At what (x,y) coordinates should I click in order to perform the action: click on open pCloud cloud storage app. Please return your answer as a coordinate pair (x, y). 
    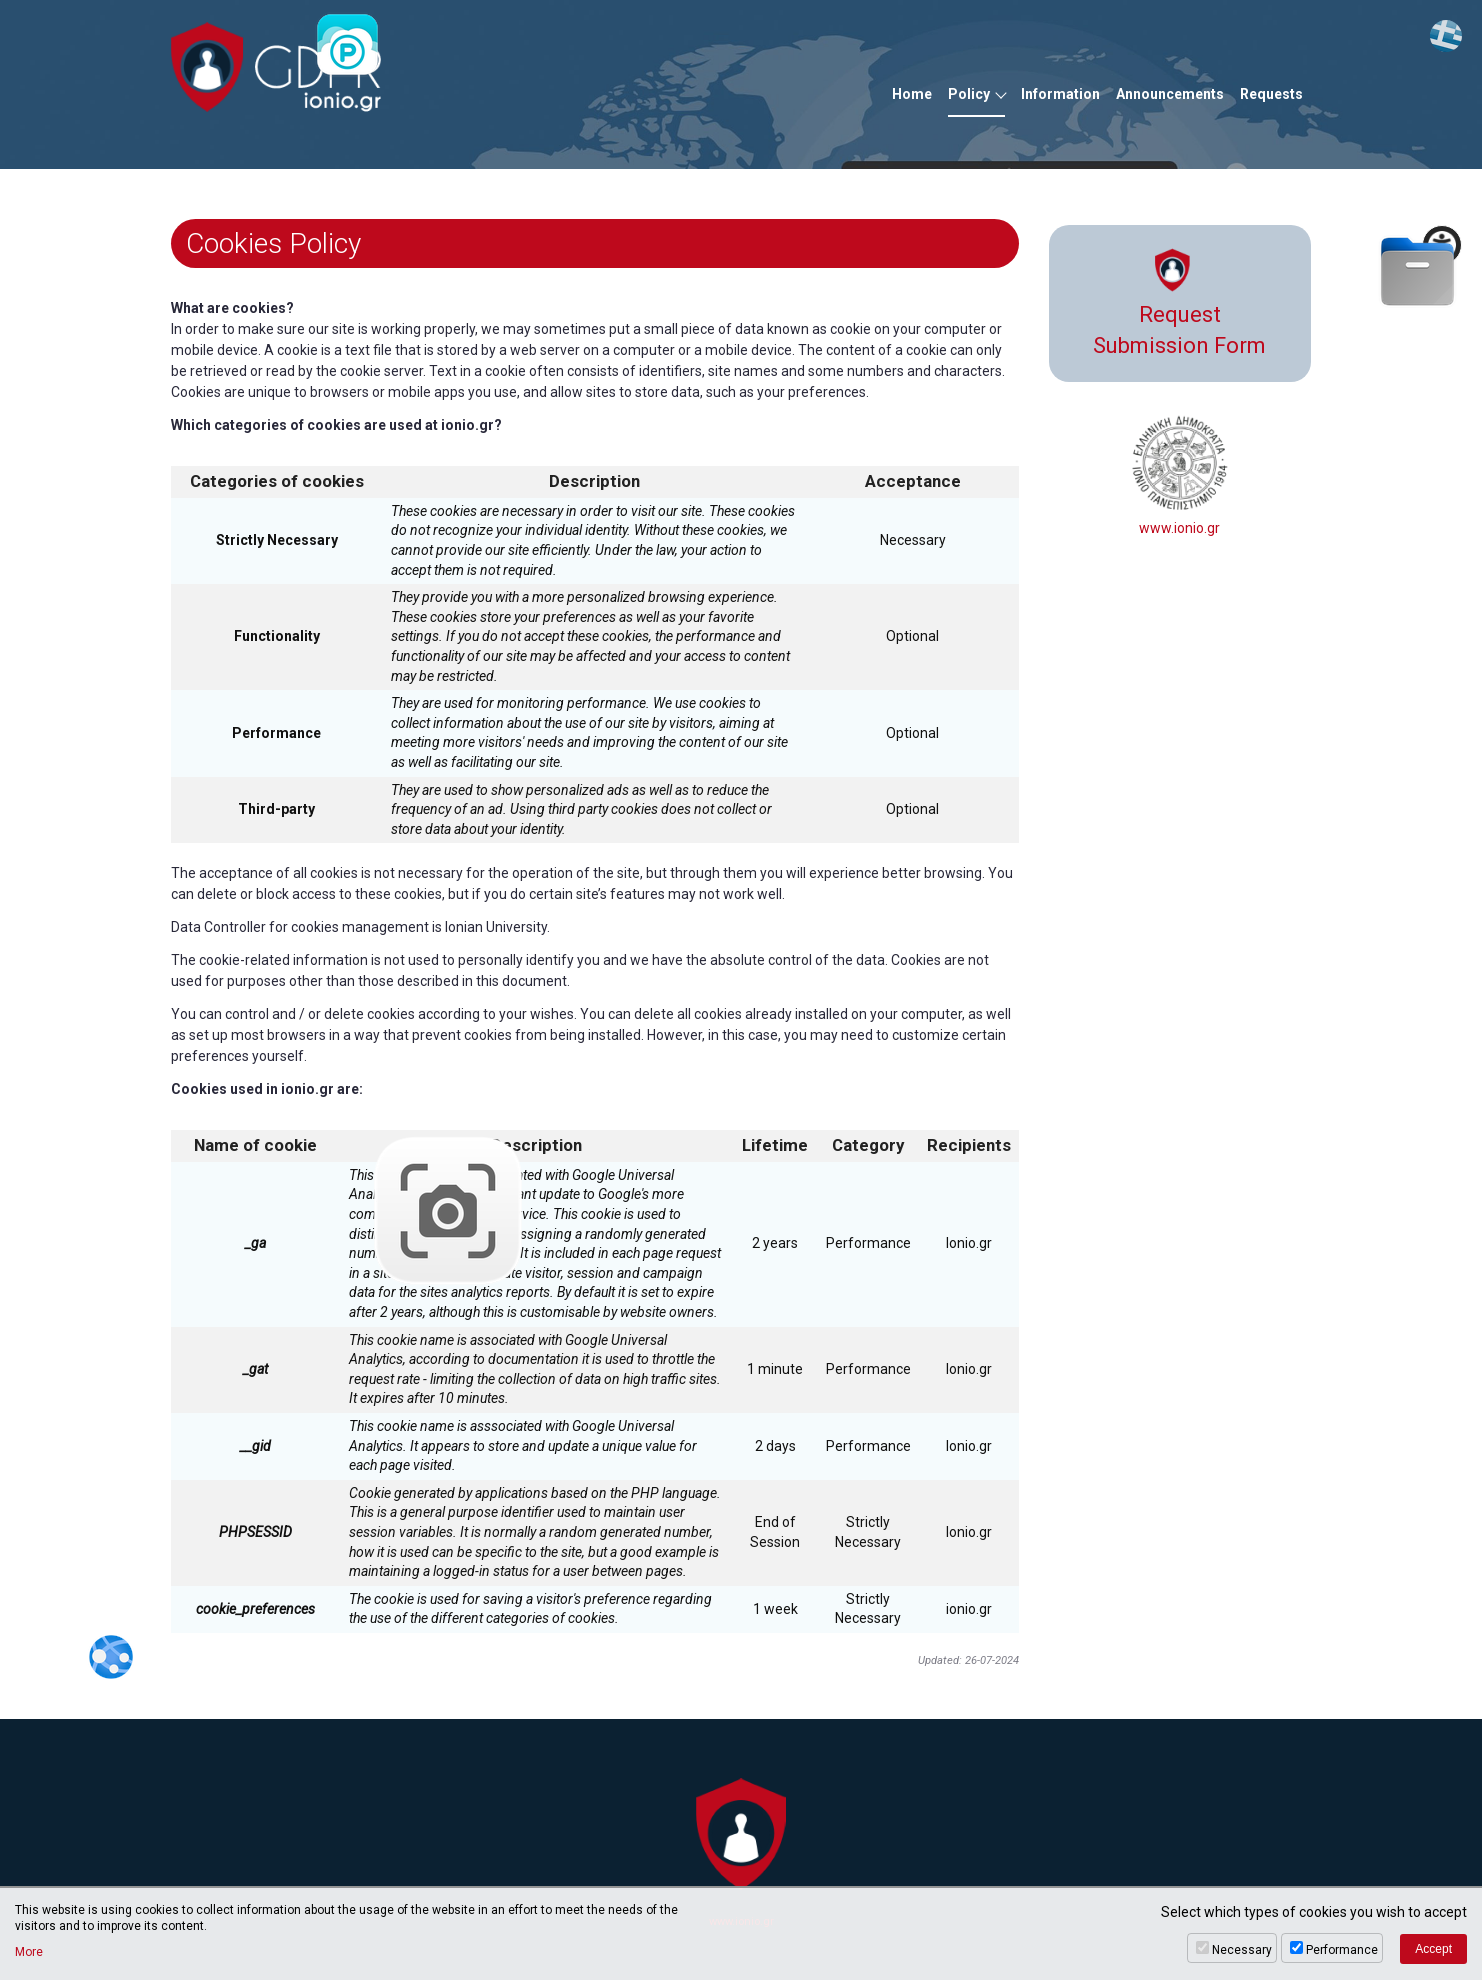
    Looking at the image, I should click on (347, 44).